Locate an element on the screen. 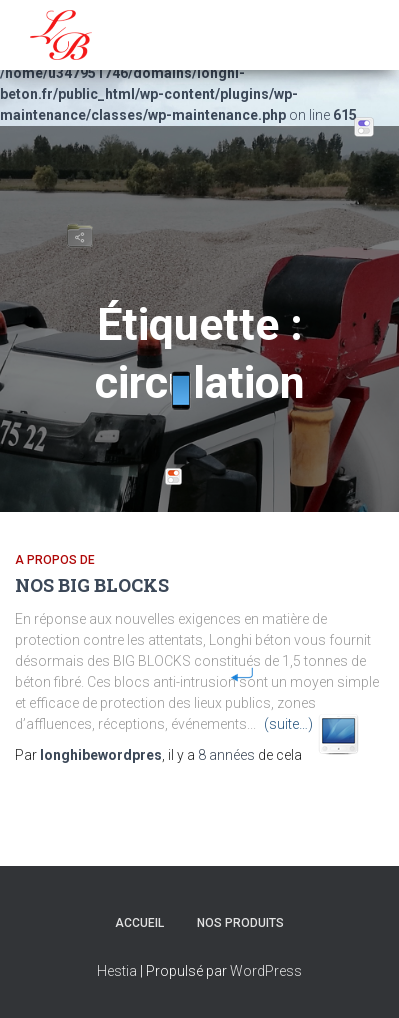  reply to an email message is located at coordinates (241, 674).